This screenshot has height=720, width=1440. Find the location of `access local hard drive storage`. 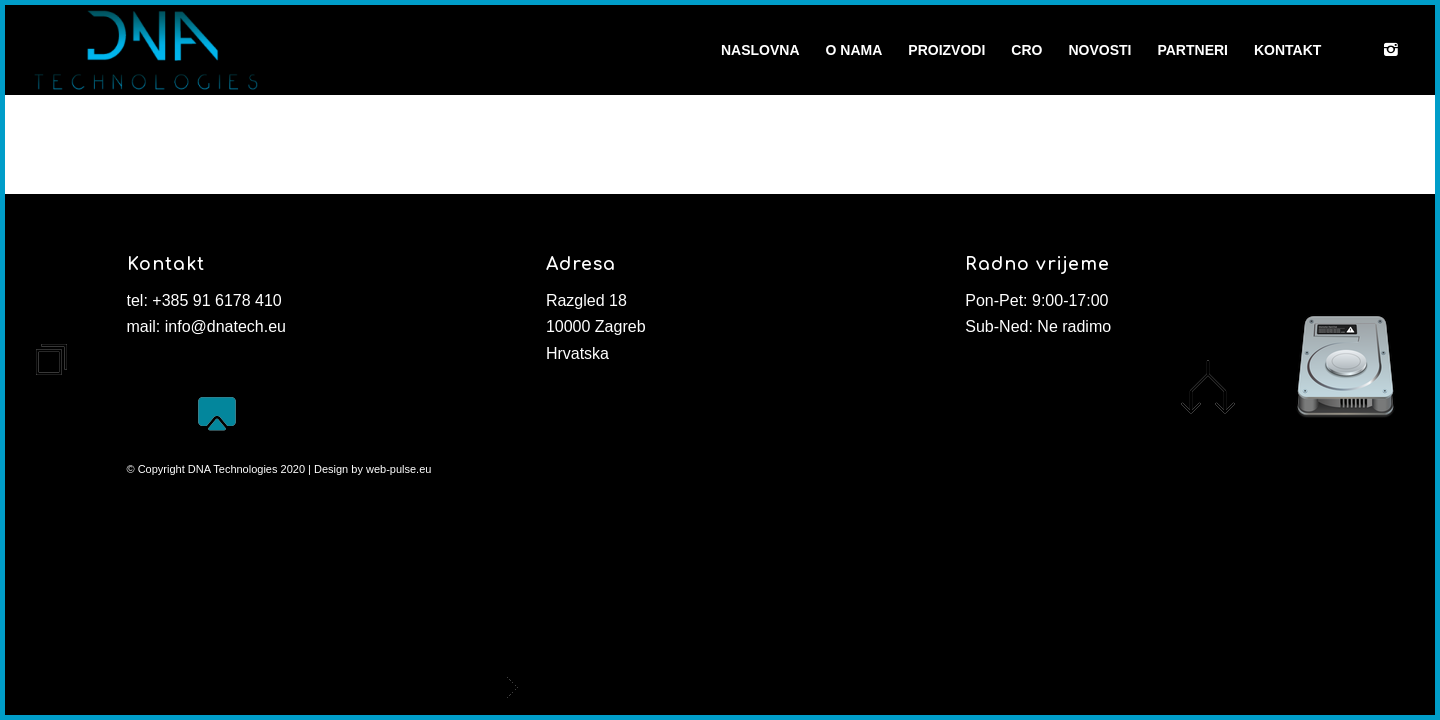

access local hard drive storage is located at coordinates (1345, 365).